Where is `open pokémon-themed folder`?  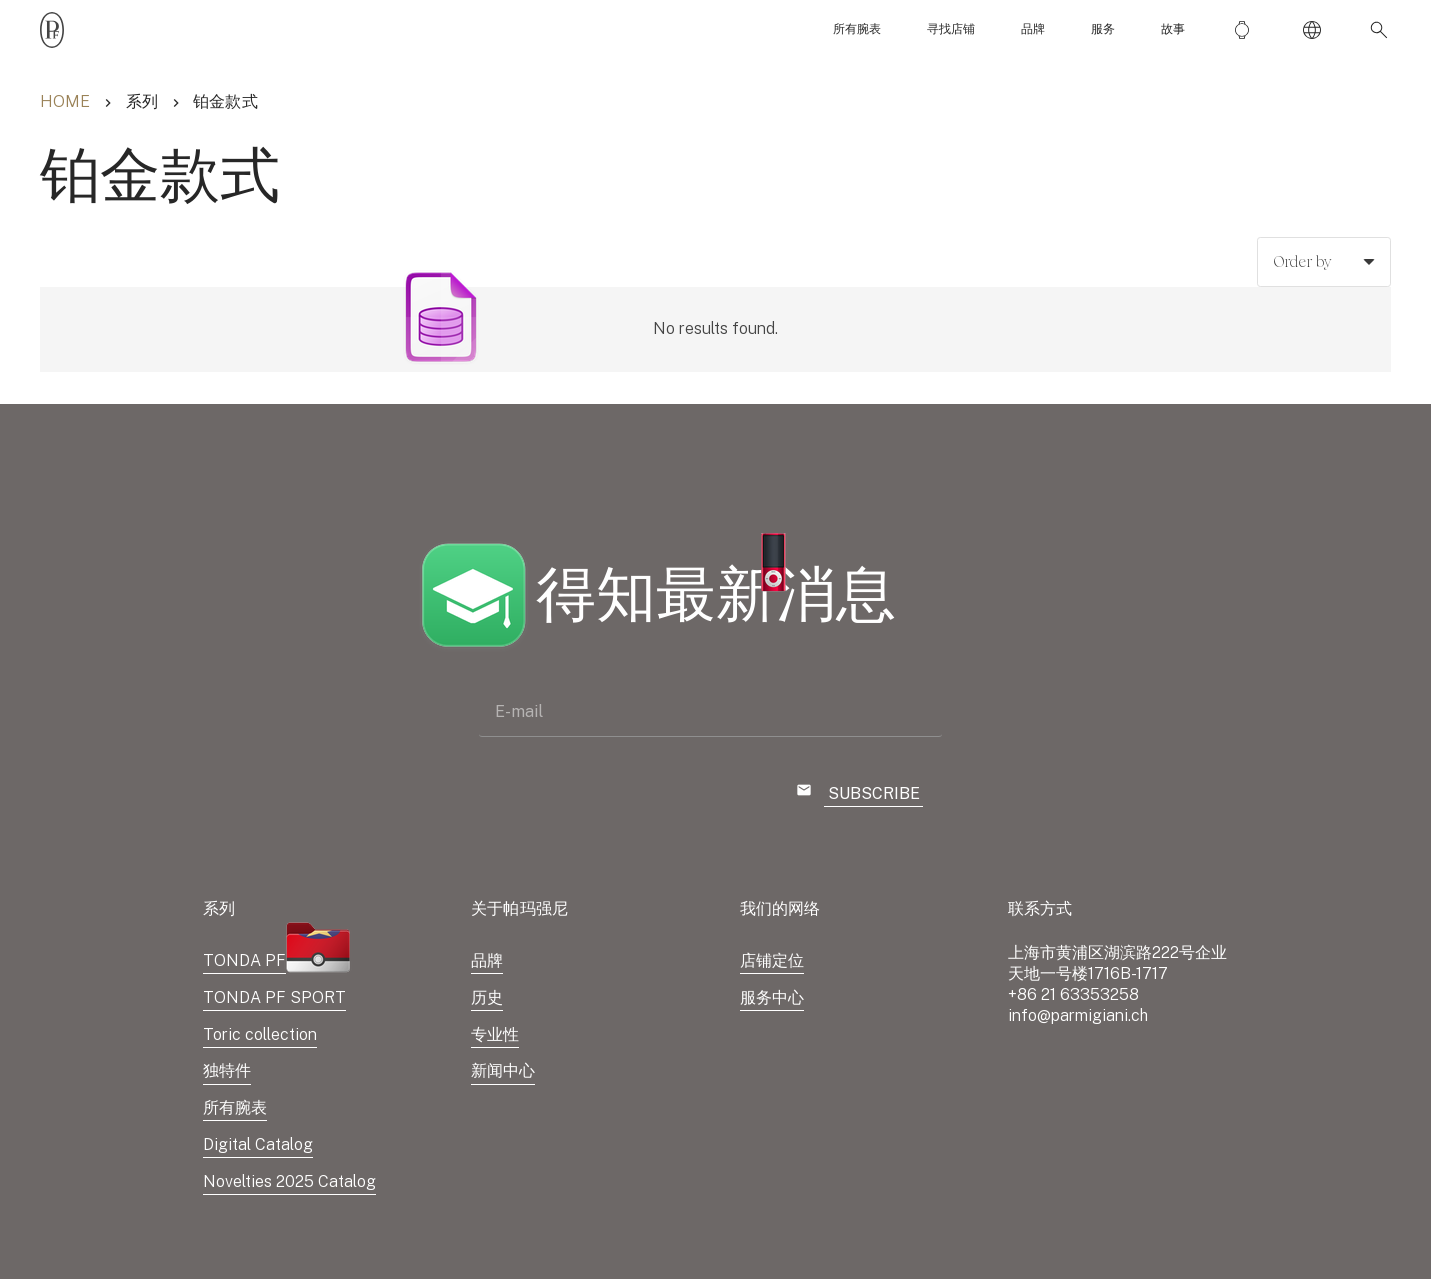
open pokémon-themed folder is located at coordinates (318, 949).